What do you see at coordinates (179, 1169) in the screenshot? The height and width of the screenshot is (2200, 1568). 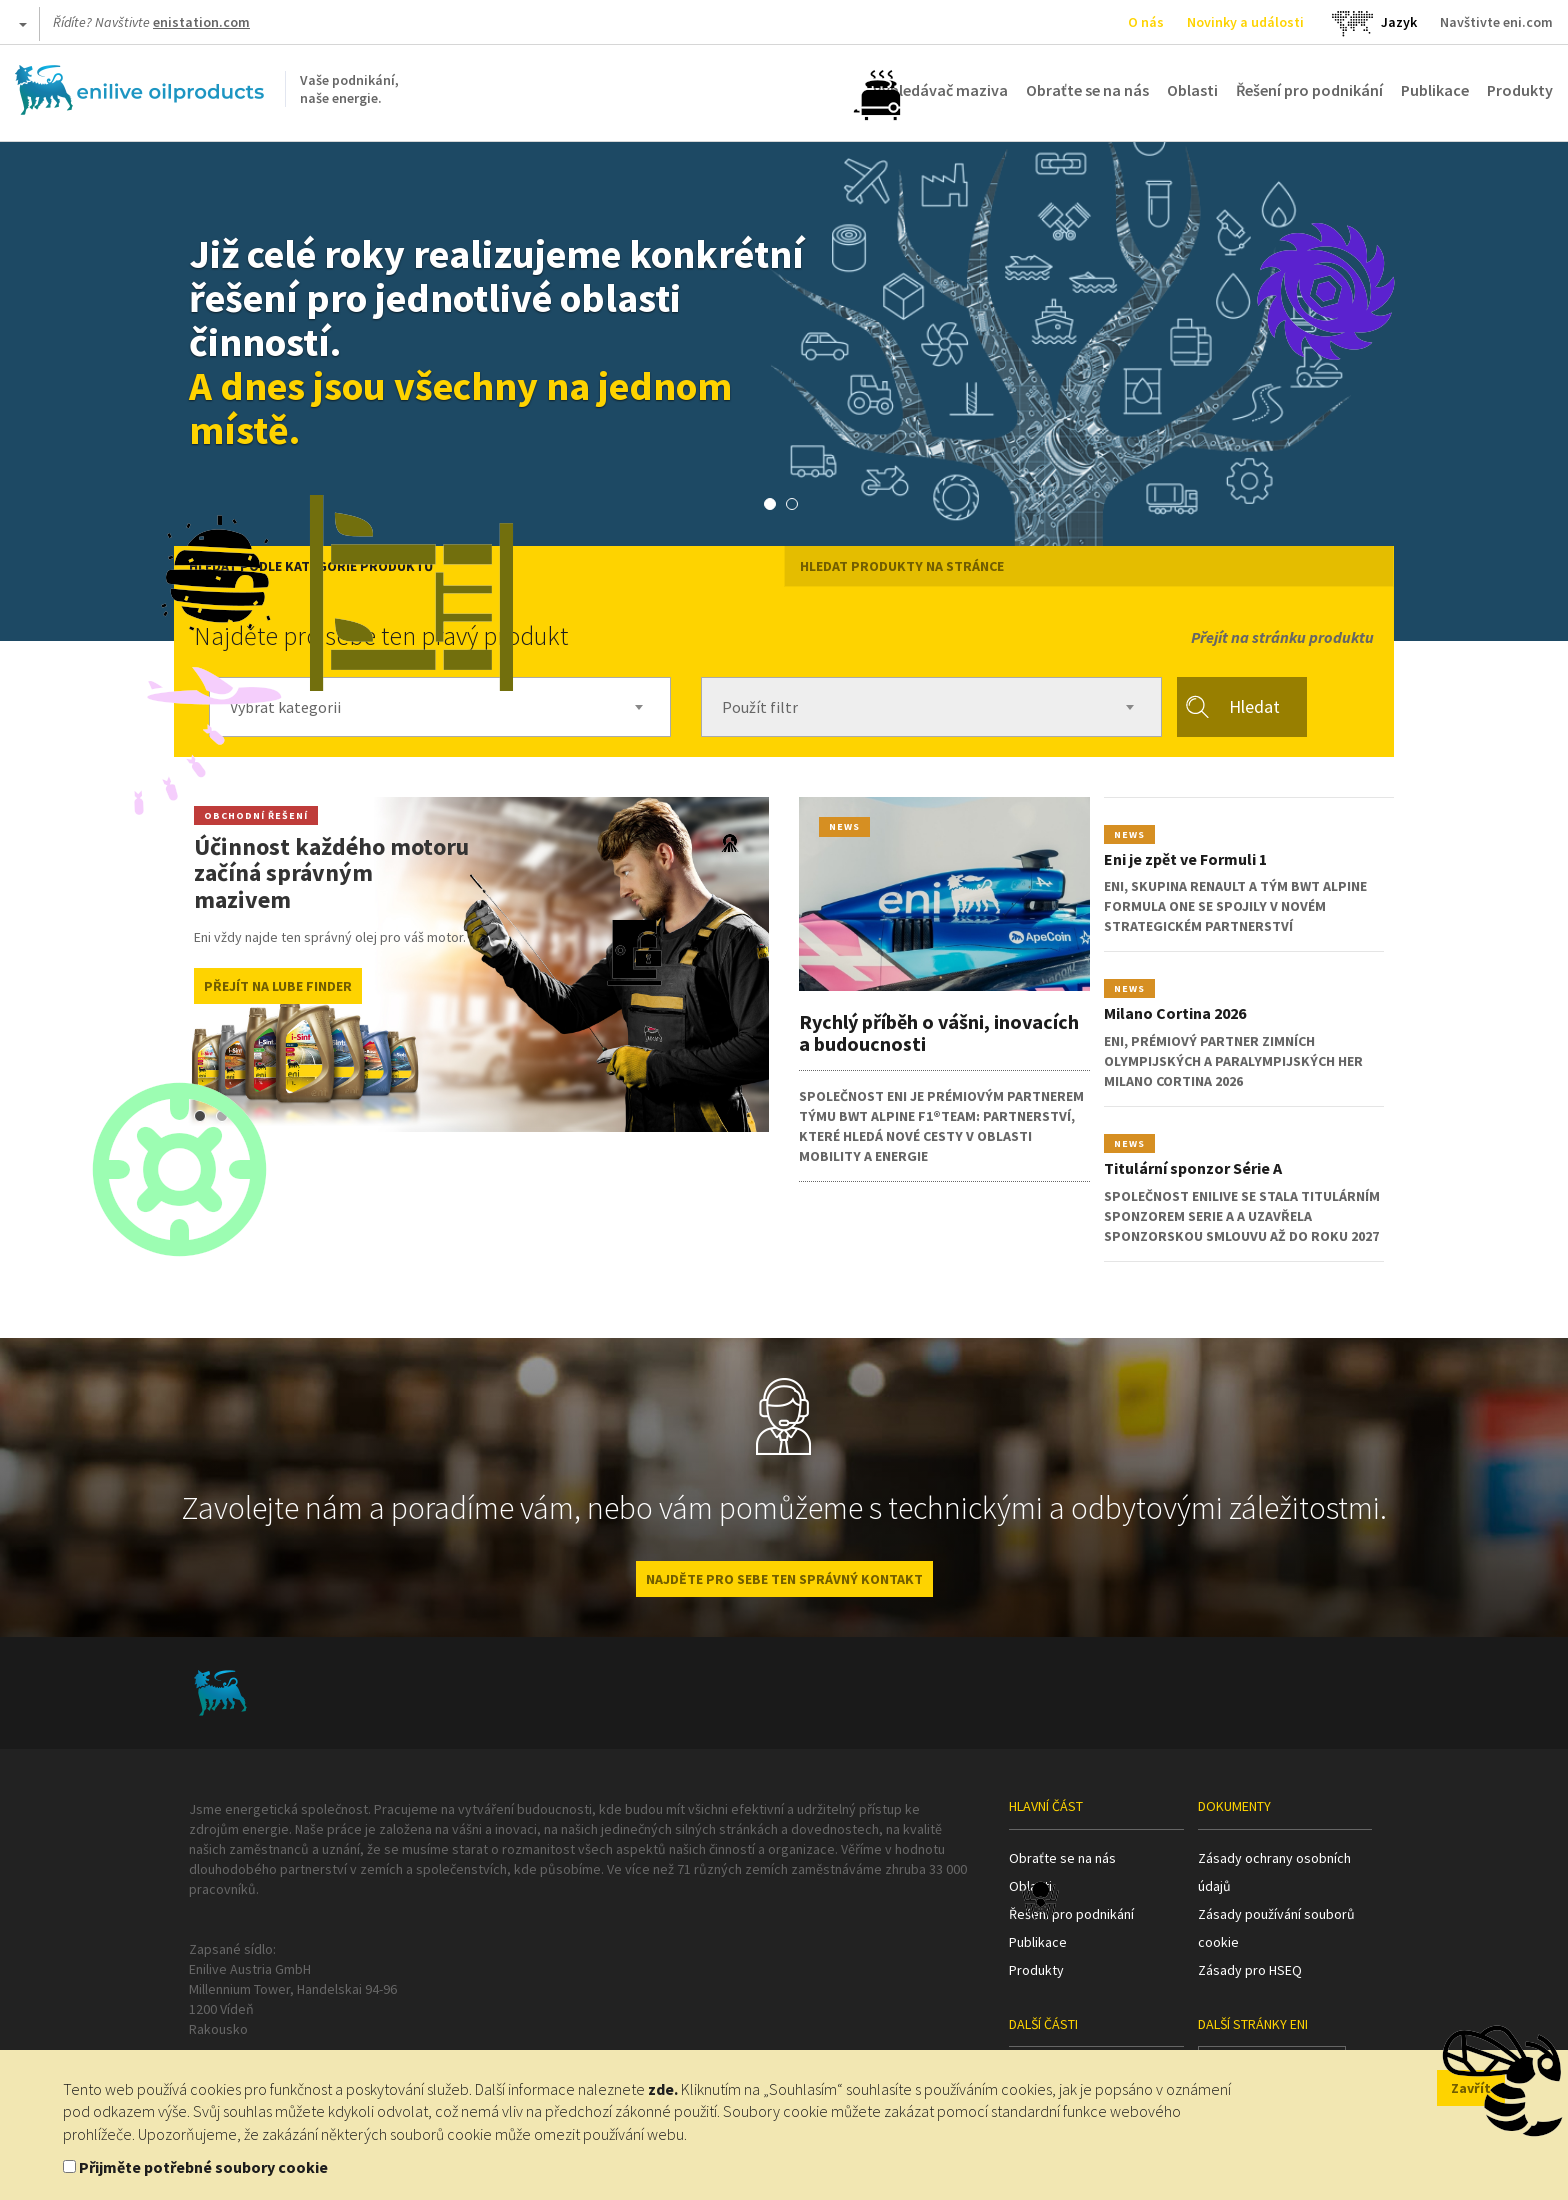 I see `access game settings or options` at bounding box center [179, 1169].